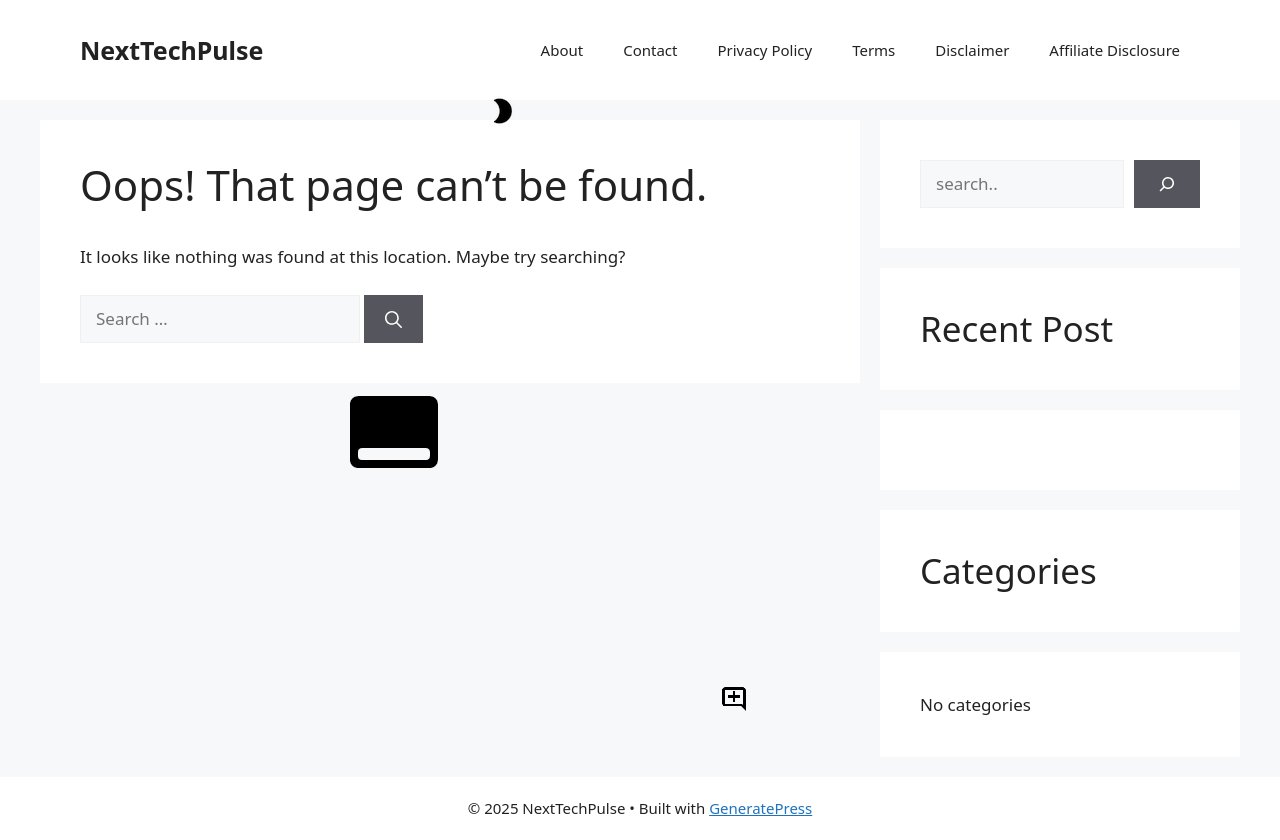 Image resolution: width=1280 pixels, height=840 pixels. What do you see at coordinates (394, 432) in the screenshot?
I see `add a call-to-action overlay to video content` at bounding box center [394, 432].